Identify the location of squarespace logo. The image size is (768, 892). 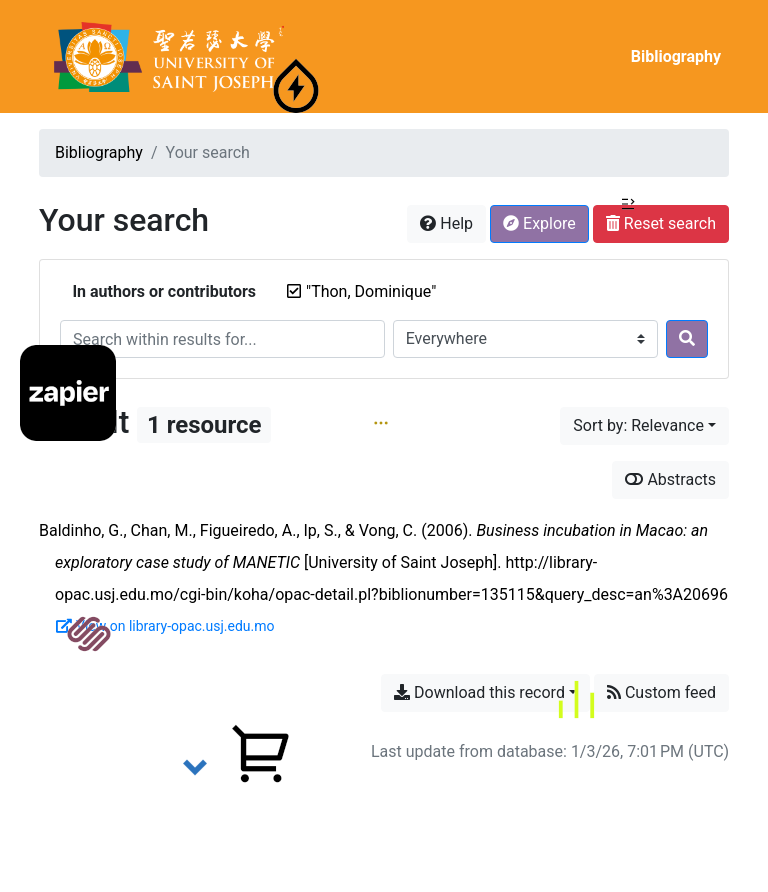
(89, 634).